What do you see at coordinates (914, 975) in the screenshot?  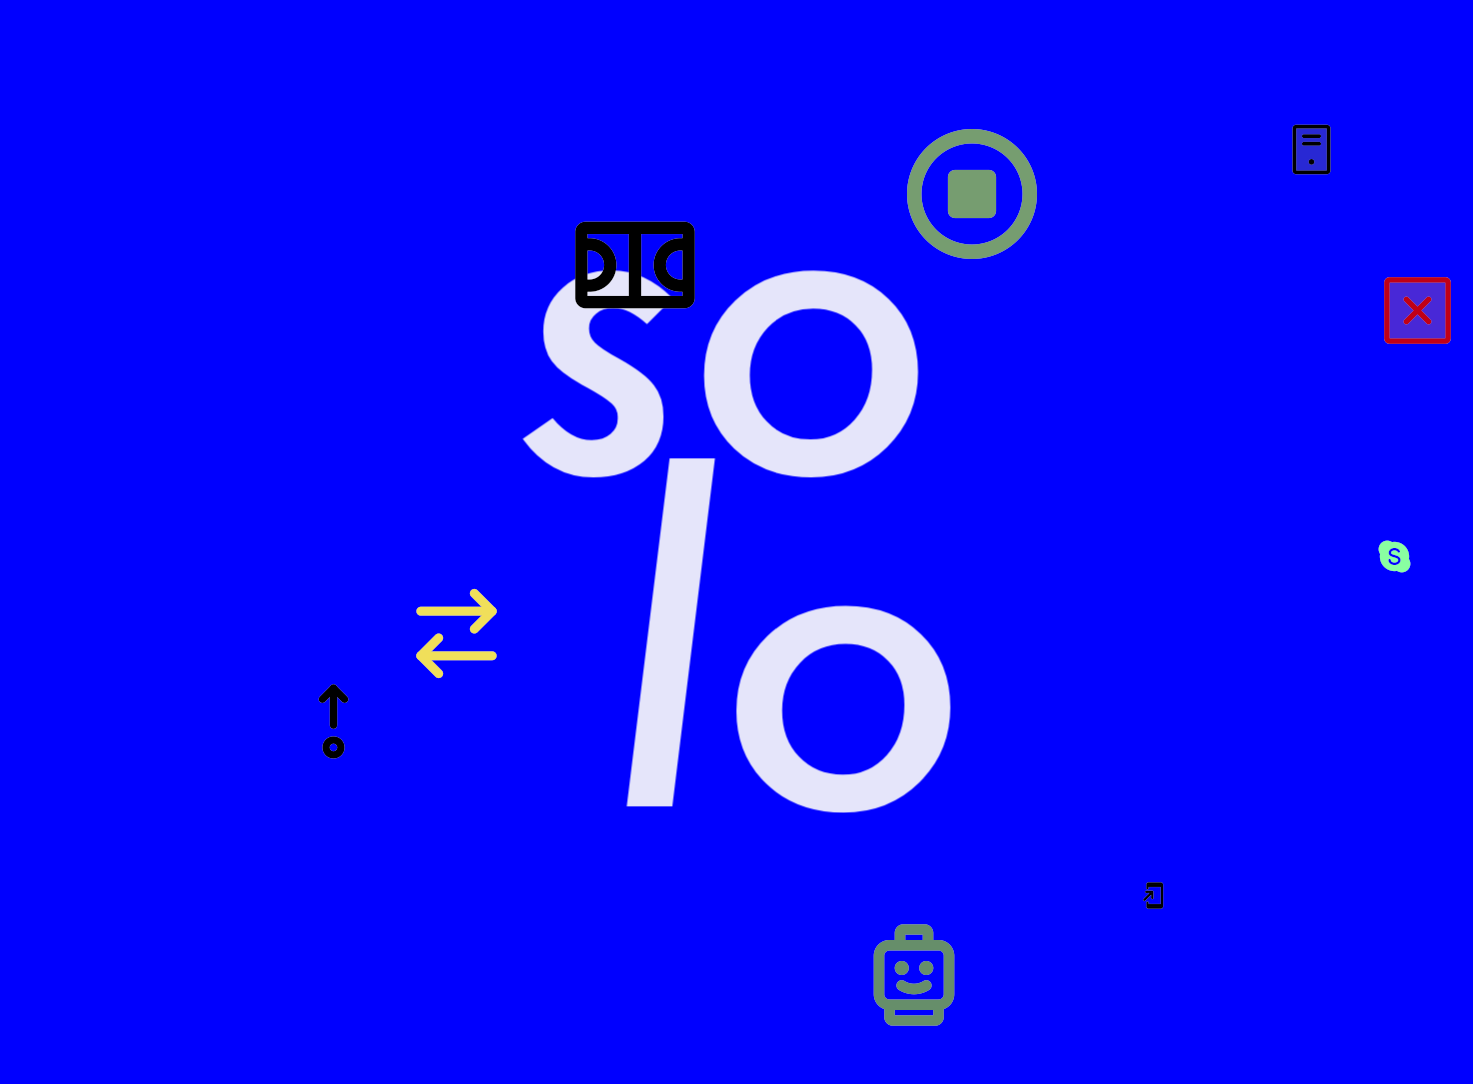 I see `lego or block-style avatar icon` at bounding box center [914, 975].